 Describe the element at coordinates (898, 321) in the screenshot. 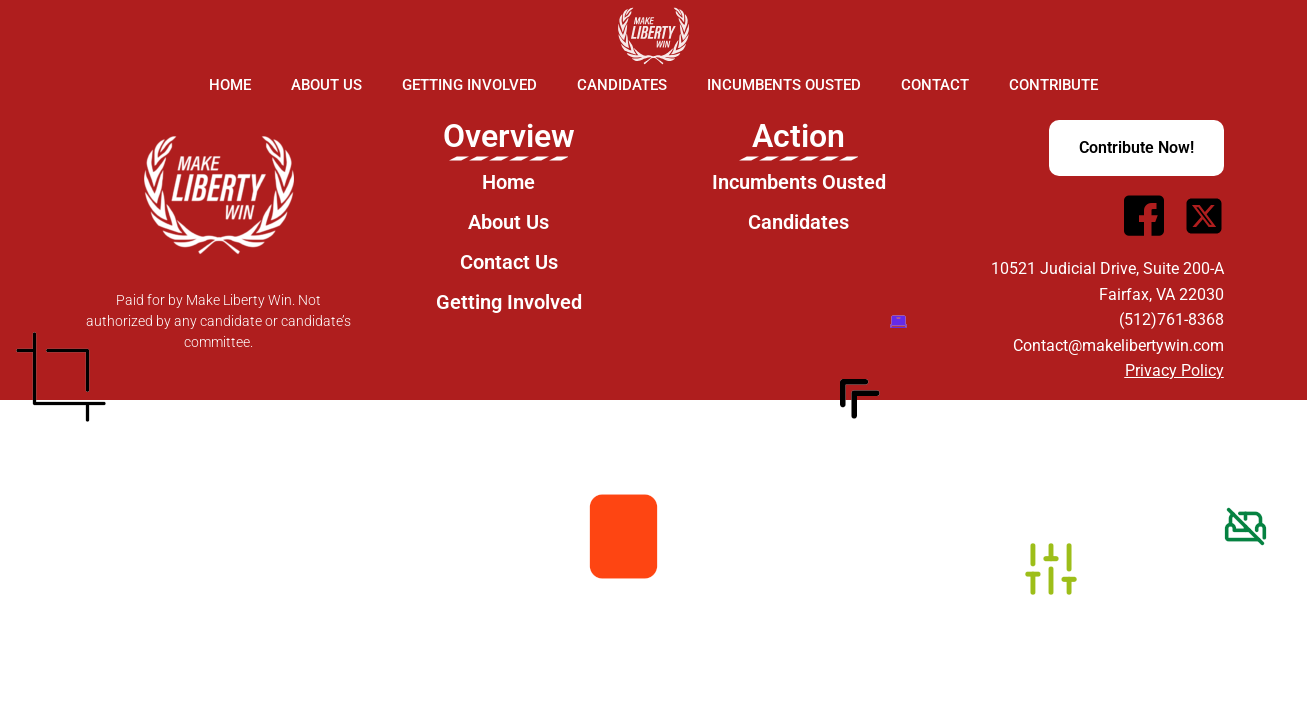

I see `switch to desktop view` at that location.